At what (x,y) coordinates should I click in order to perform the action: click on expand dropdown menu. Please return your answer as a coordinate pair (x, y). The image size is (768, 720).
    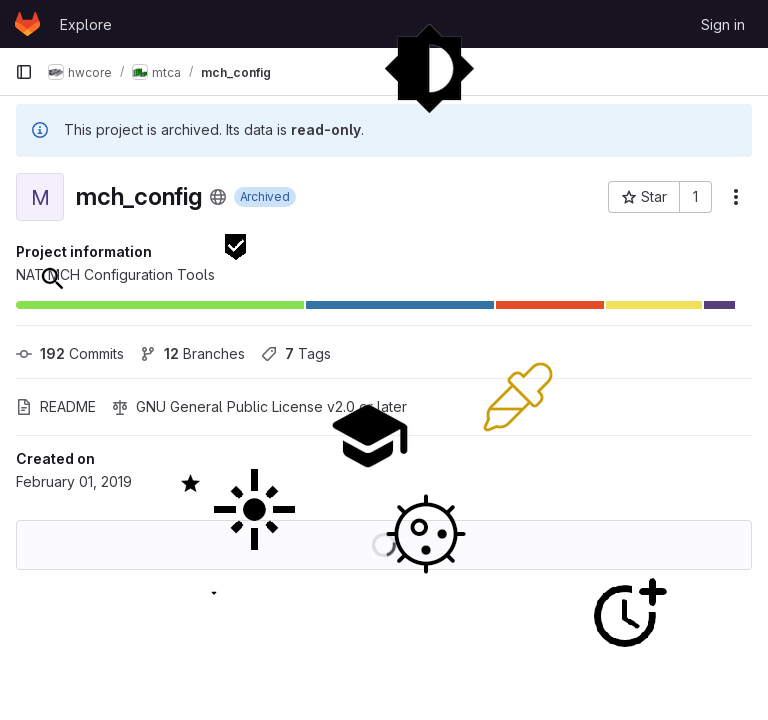
    Looking at the image, I should click on (214, 593).